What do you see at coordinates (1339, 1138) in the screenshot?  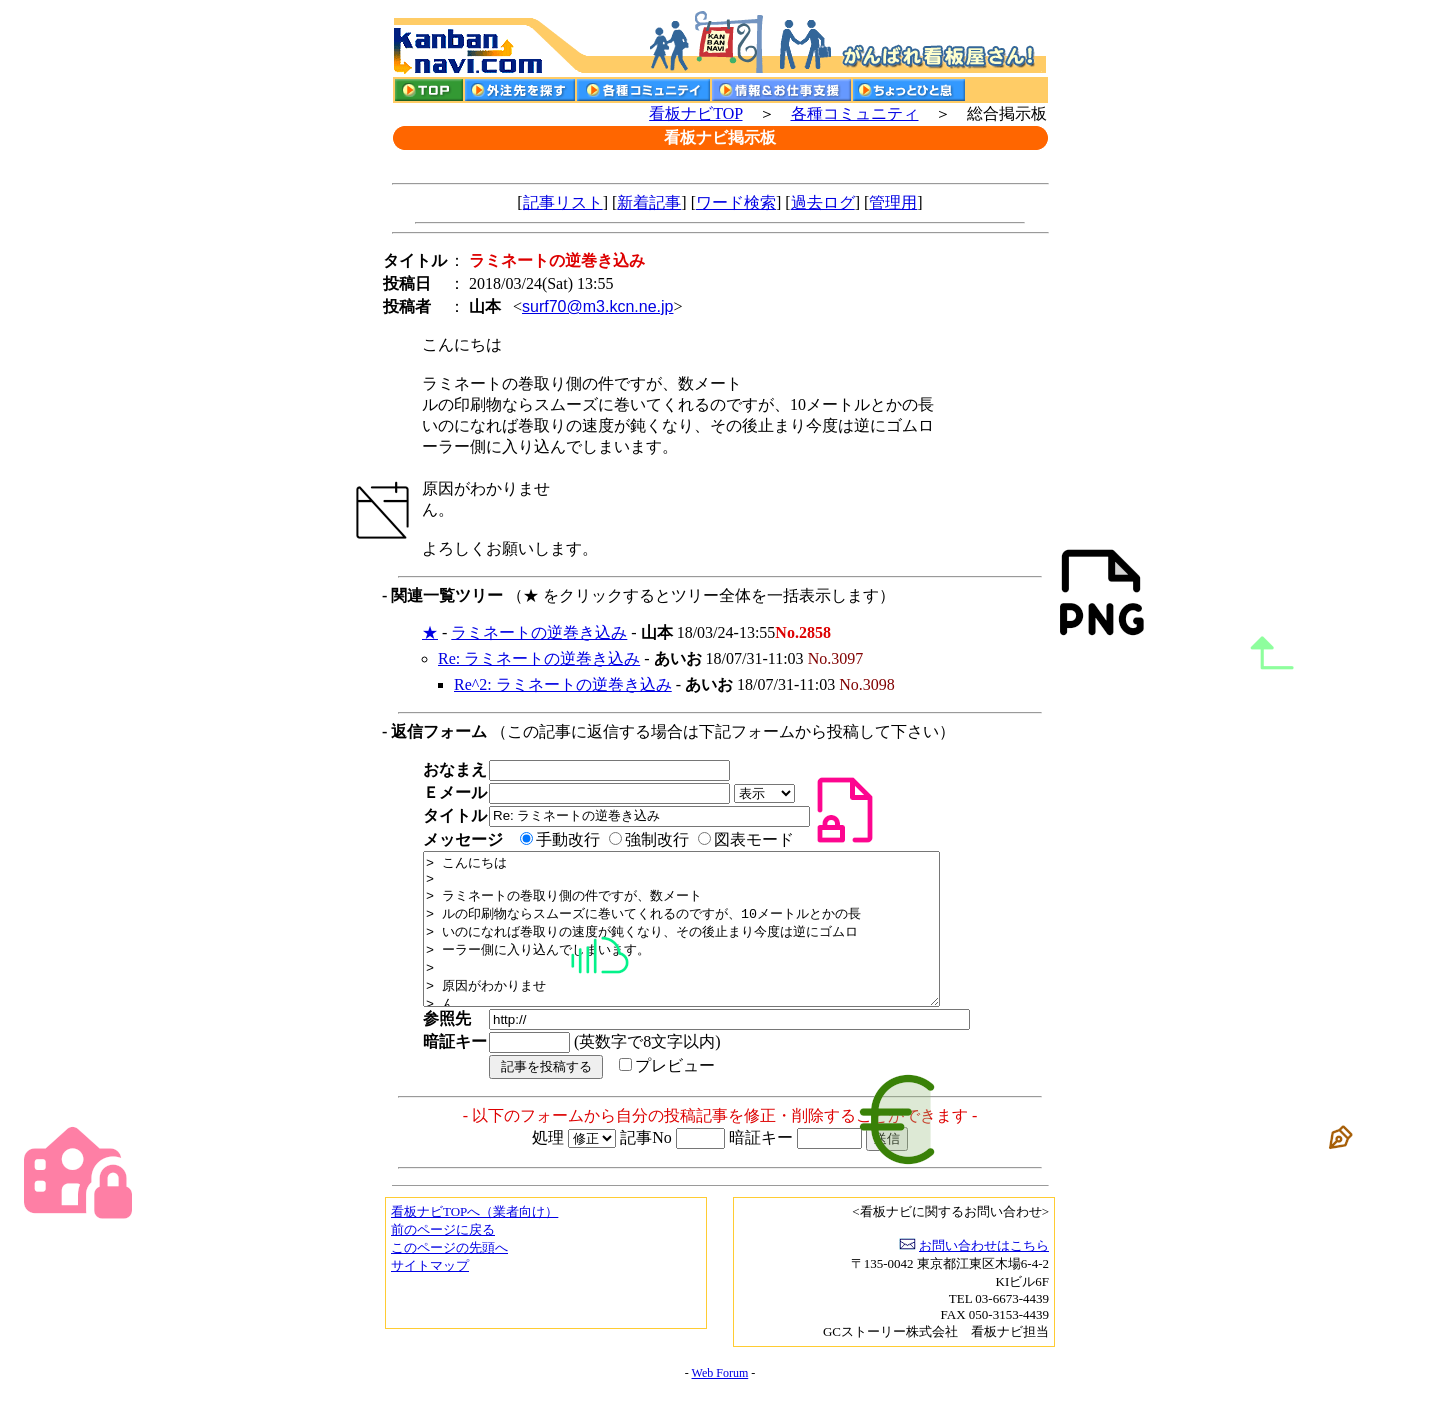 I see `access drawing or illustration tools` at bounding box center [1339, 1138].